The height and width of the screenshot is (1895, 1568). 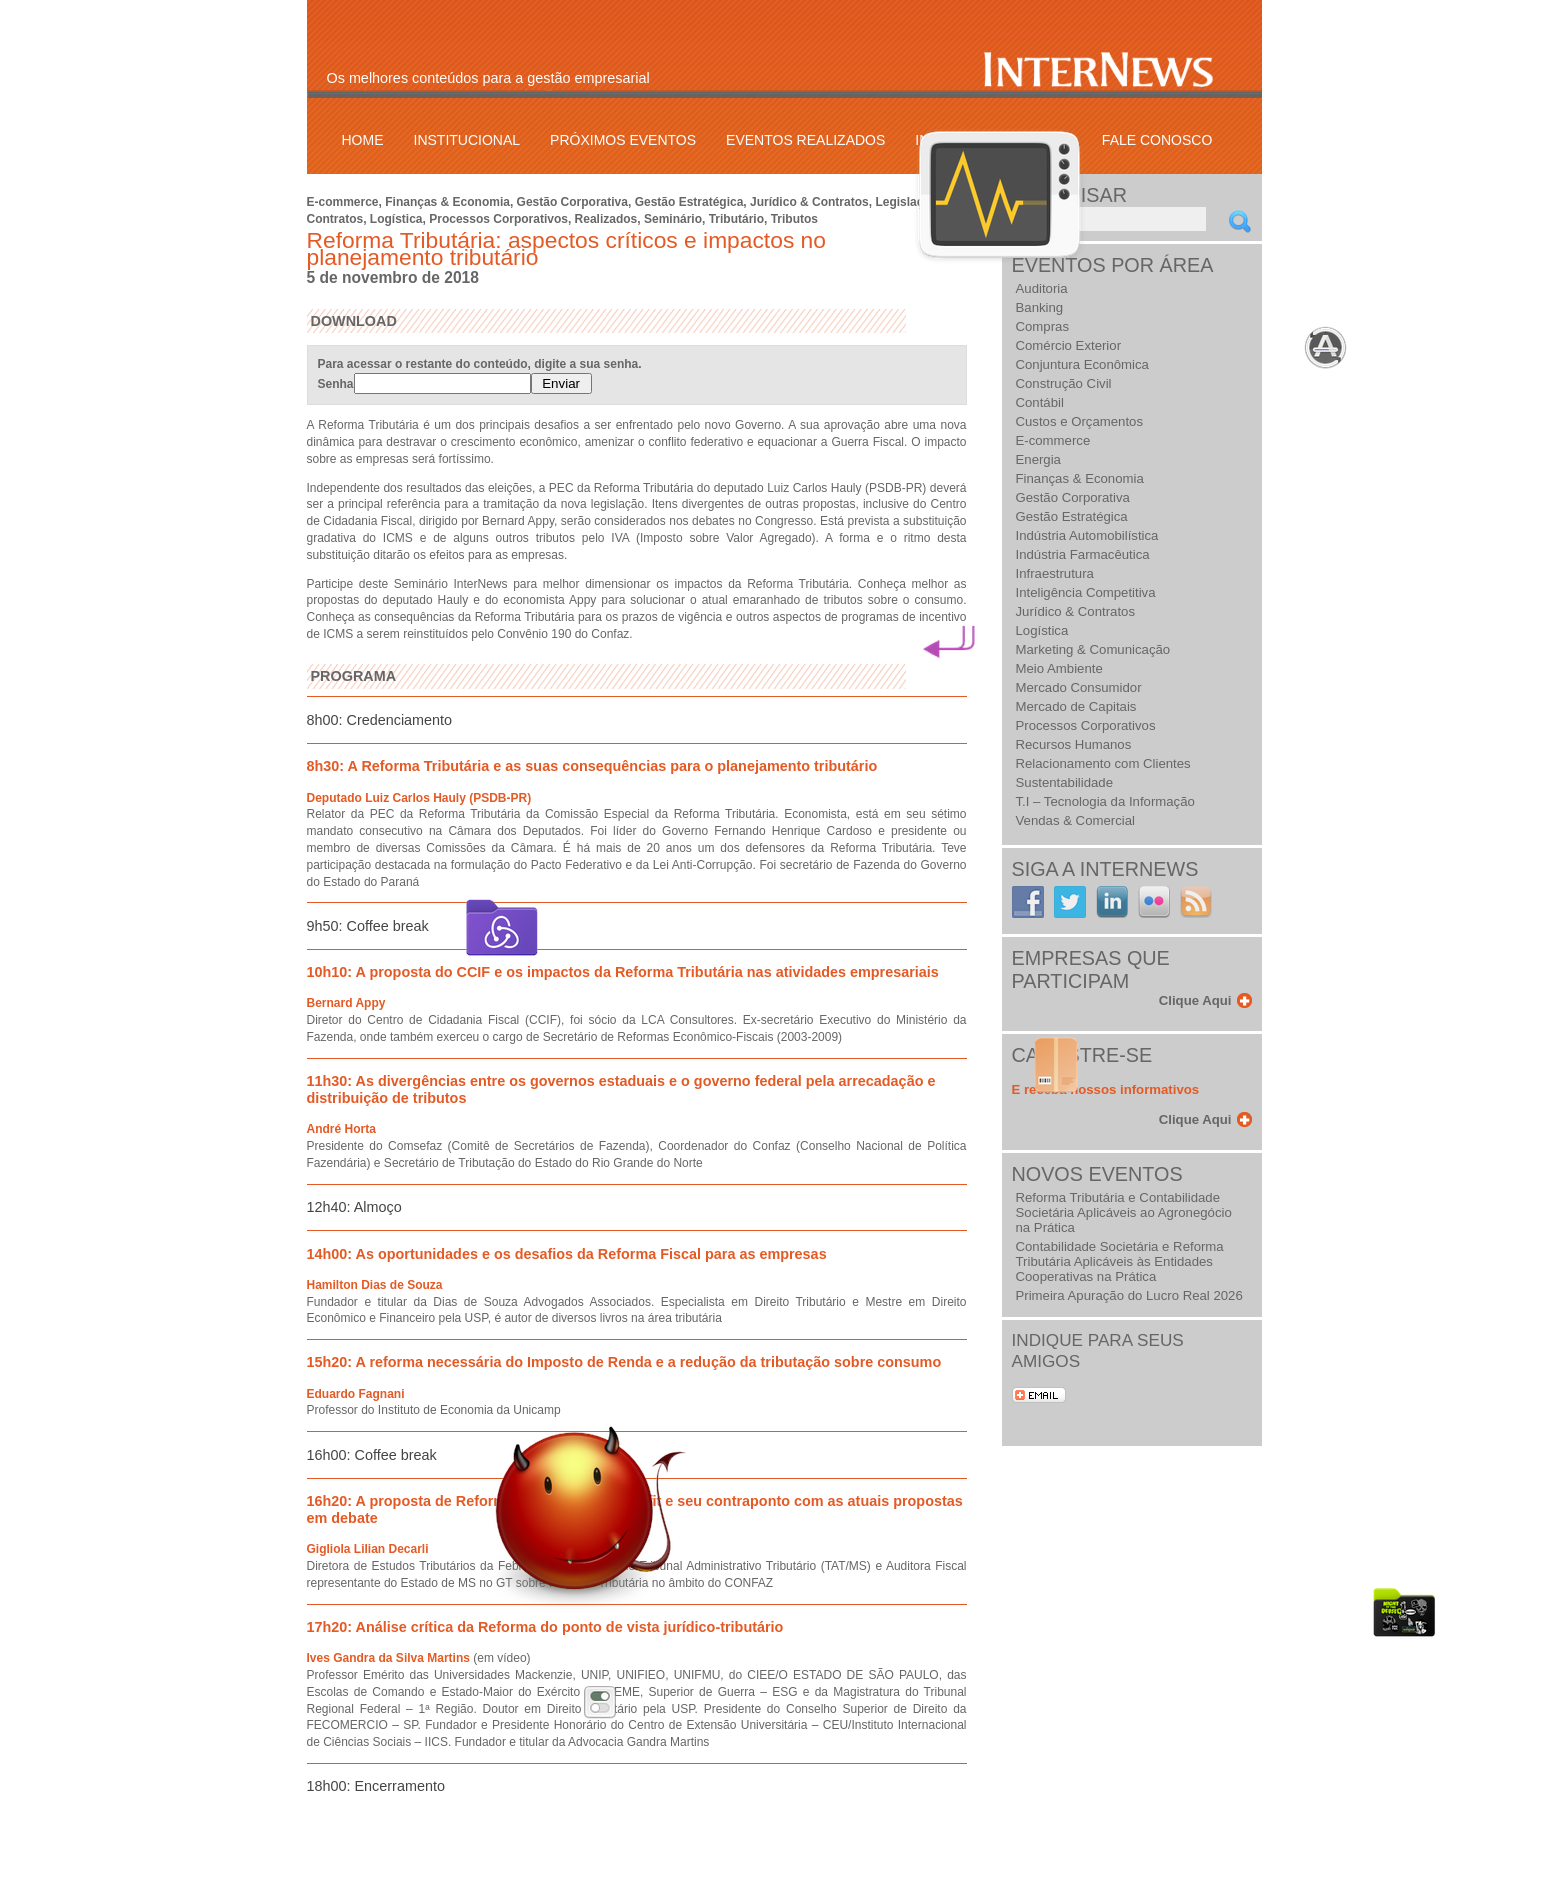 I want to click on open watch dogs 2 game files folder, so click(x=1404, y=1614).